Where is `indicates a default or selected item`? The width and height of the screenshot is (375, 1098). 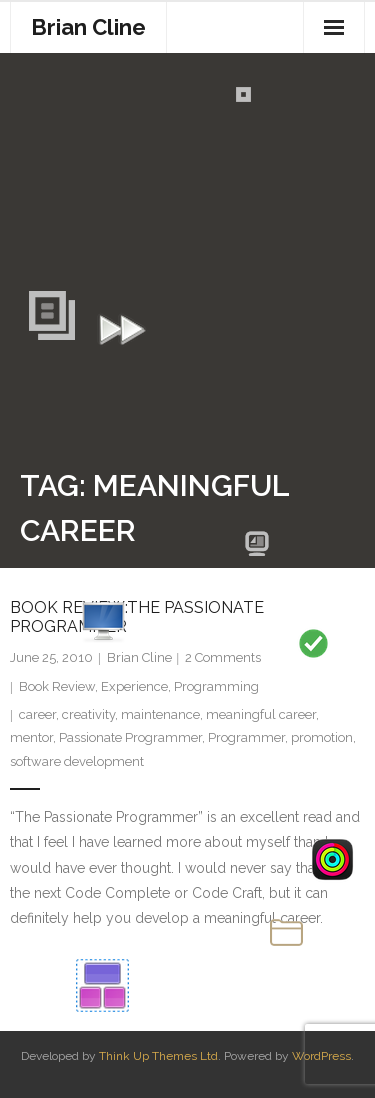
indicates a default or selected item is located at coordinates (313, 643).